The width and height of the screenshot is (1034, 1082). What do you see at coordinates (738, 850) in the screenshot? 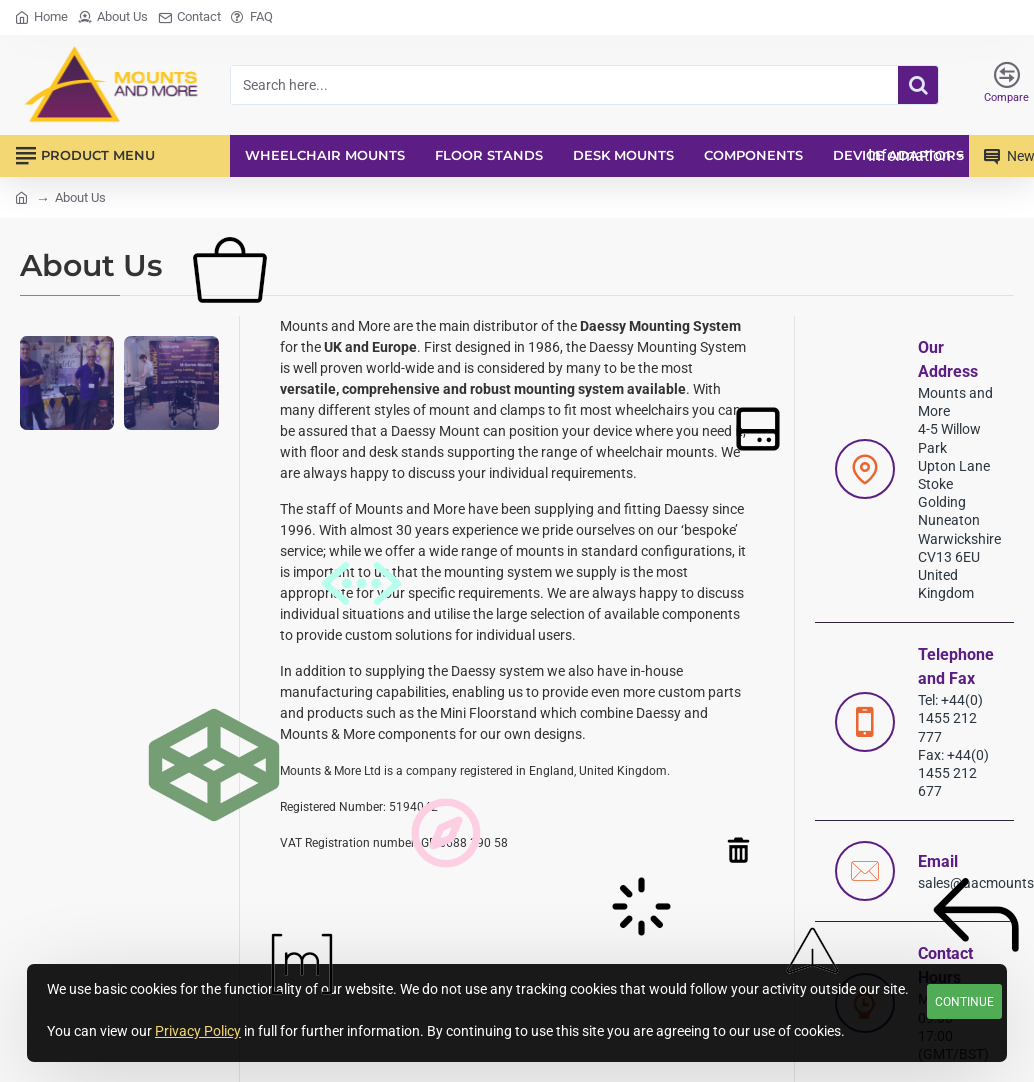
I see `delete selected item` at bounding box center [738, 850].